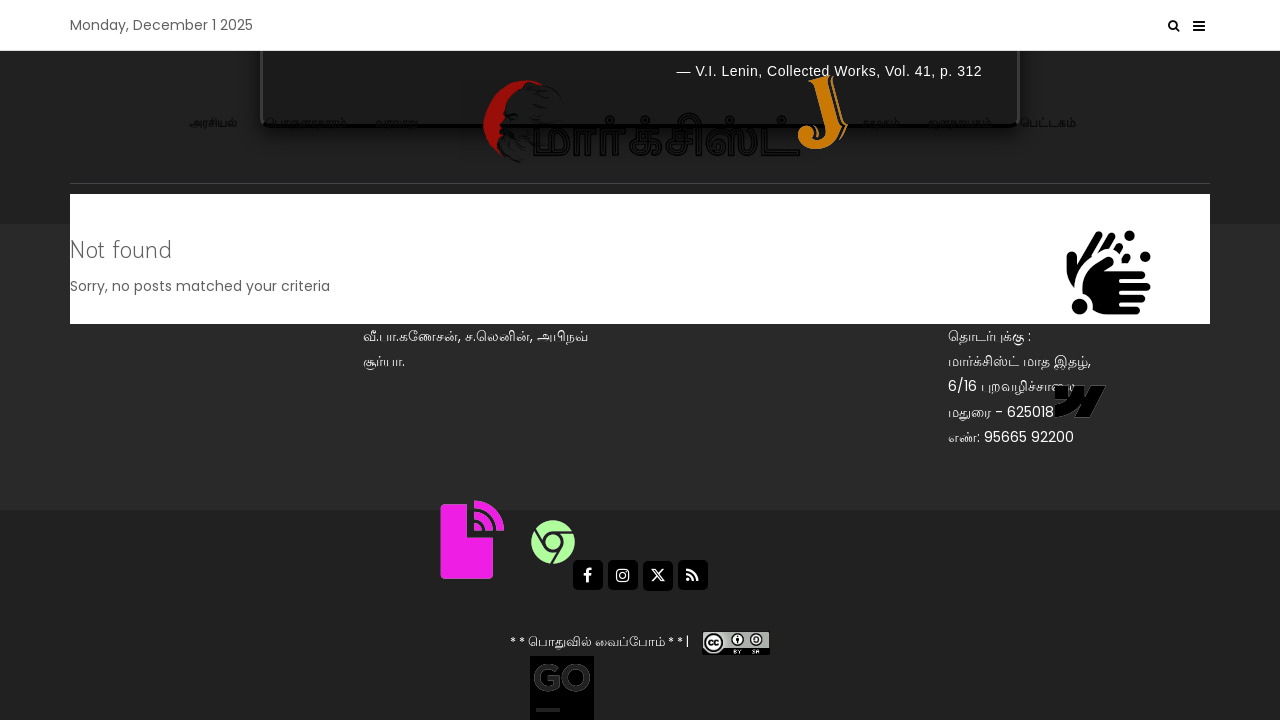 The image size is (1280, 720). What do you see at coordinates (1108, 272) in the screenshot?
I see `wash hands reminder or hygiene indicator` at bounding box center [1108, 272].